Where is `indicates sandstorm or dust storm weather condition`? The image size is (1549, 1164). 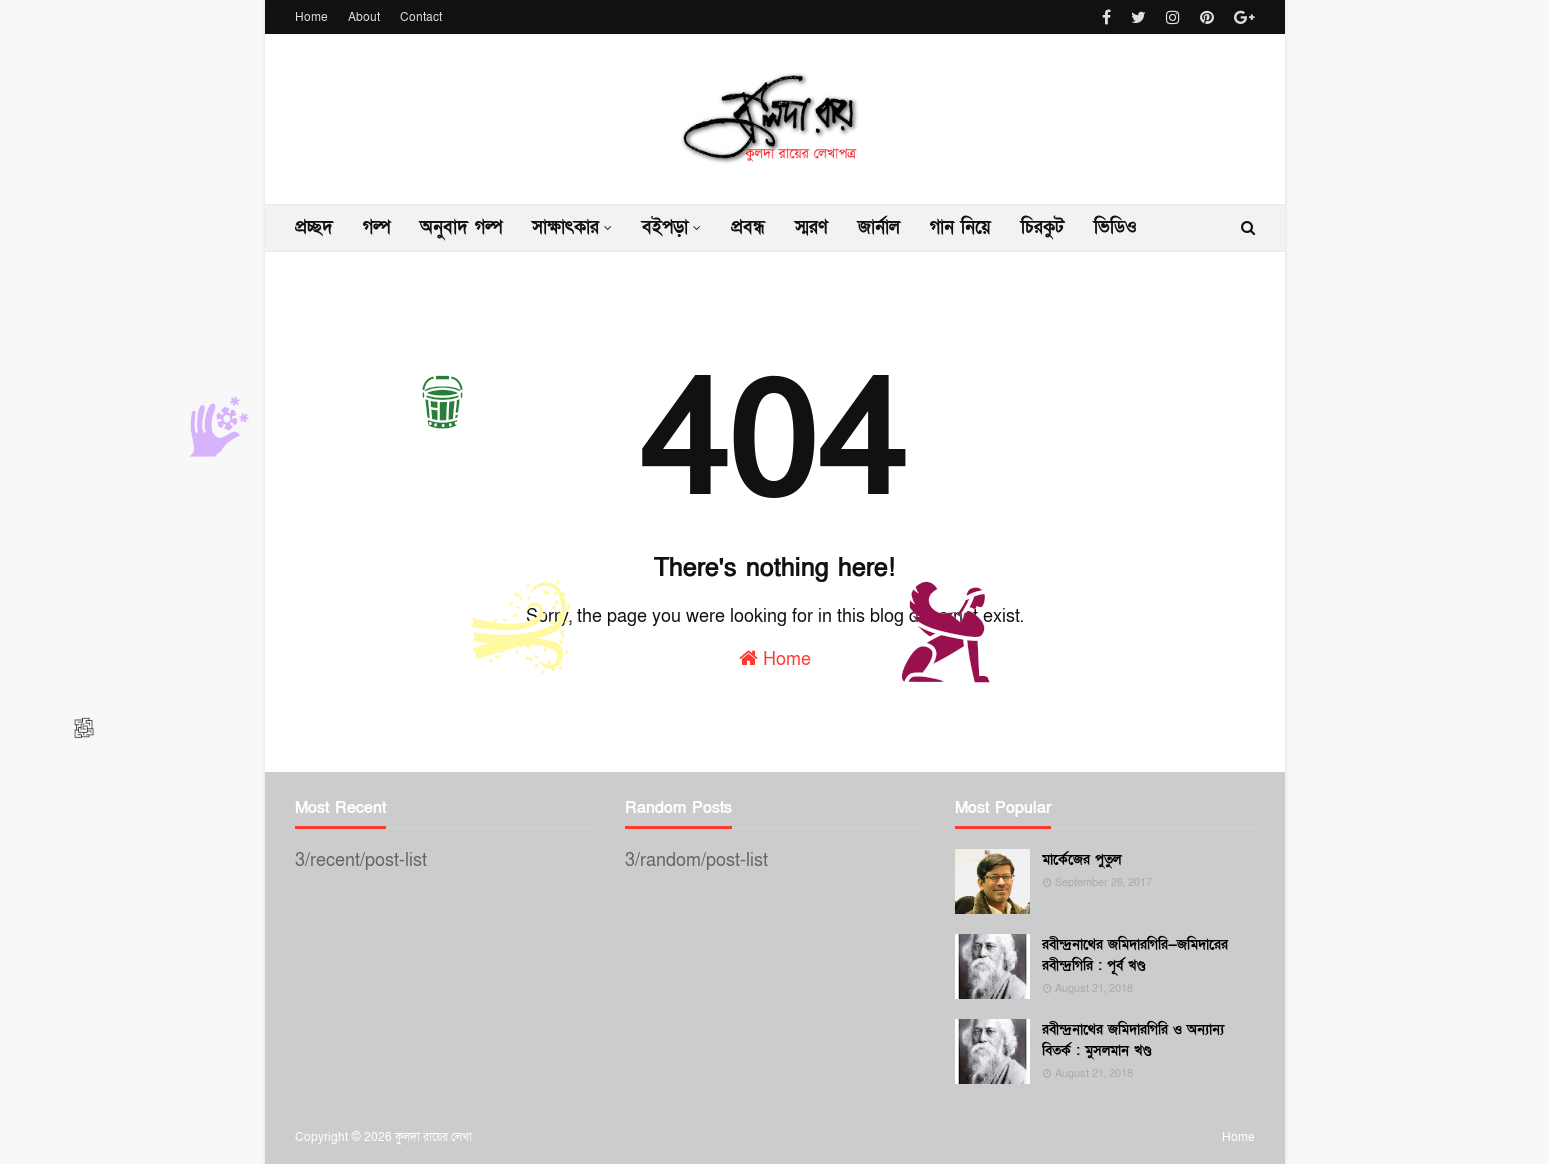
indicates sandstorm or dust storm weather condition is located at coordinates (521, 627).